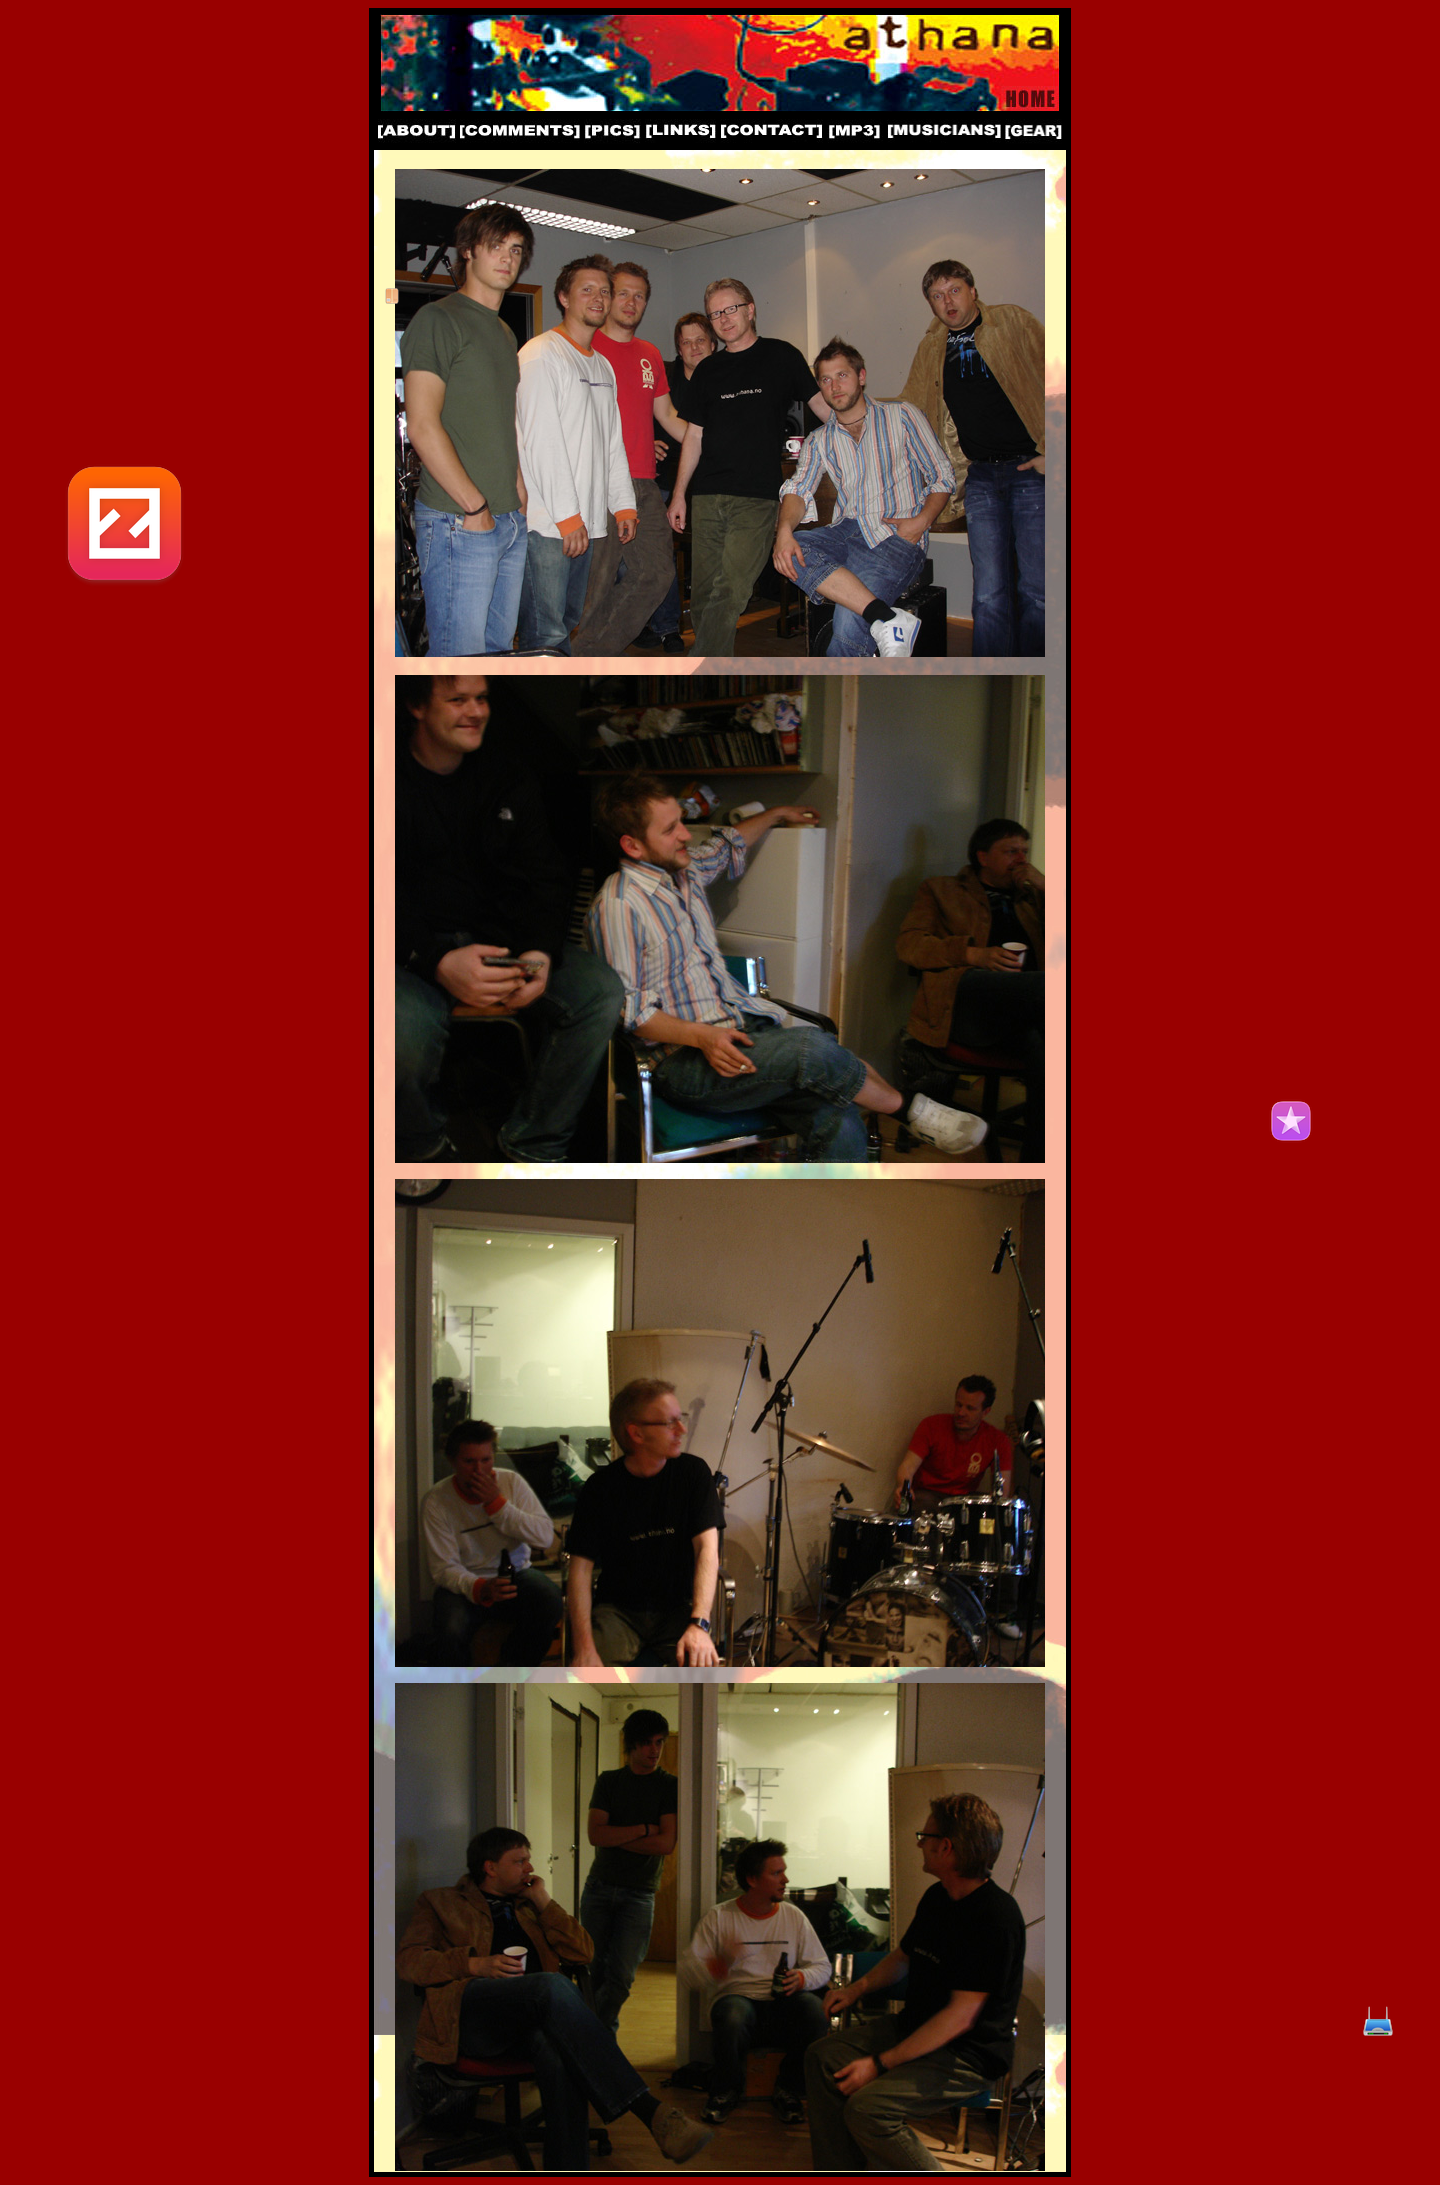 This screenshot has height=2185, width=1440. Describe the element at coordinates (392, 296) in the screenshot. I see `open or install a debian package file` at that location.